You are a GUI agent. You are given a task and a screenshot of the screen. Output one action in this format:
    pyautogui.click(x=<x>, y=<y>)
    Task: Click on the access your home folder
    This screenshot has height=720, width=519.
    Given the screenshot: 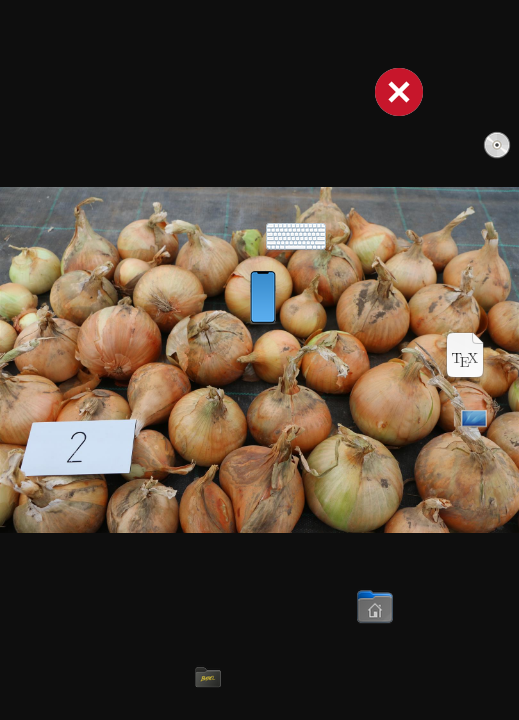 What is the action you would take?
    pyautogui.click(x=375, y=606)
    